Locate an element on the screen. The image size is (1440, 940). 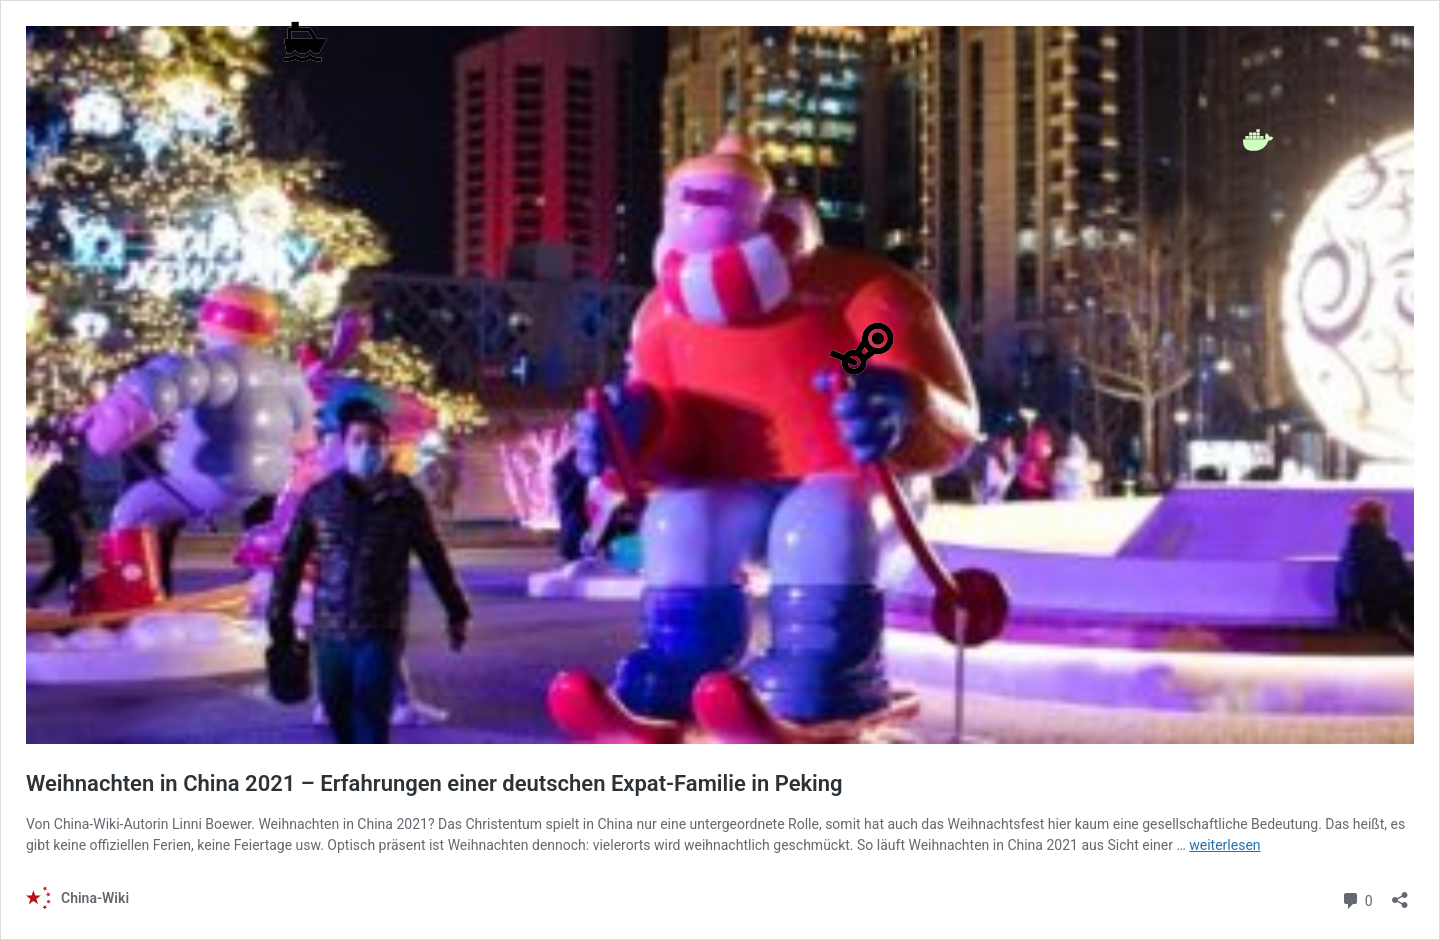
open Docker container management is located at coordinates (1258, 140).